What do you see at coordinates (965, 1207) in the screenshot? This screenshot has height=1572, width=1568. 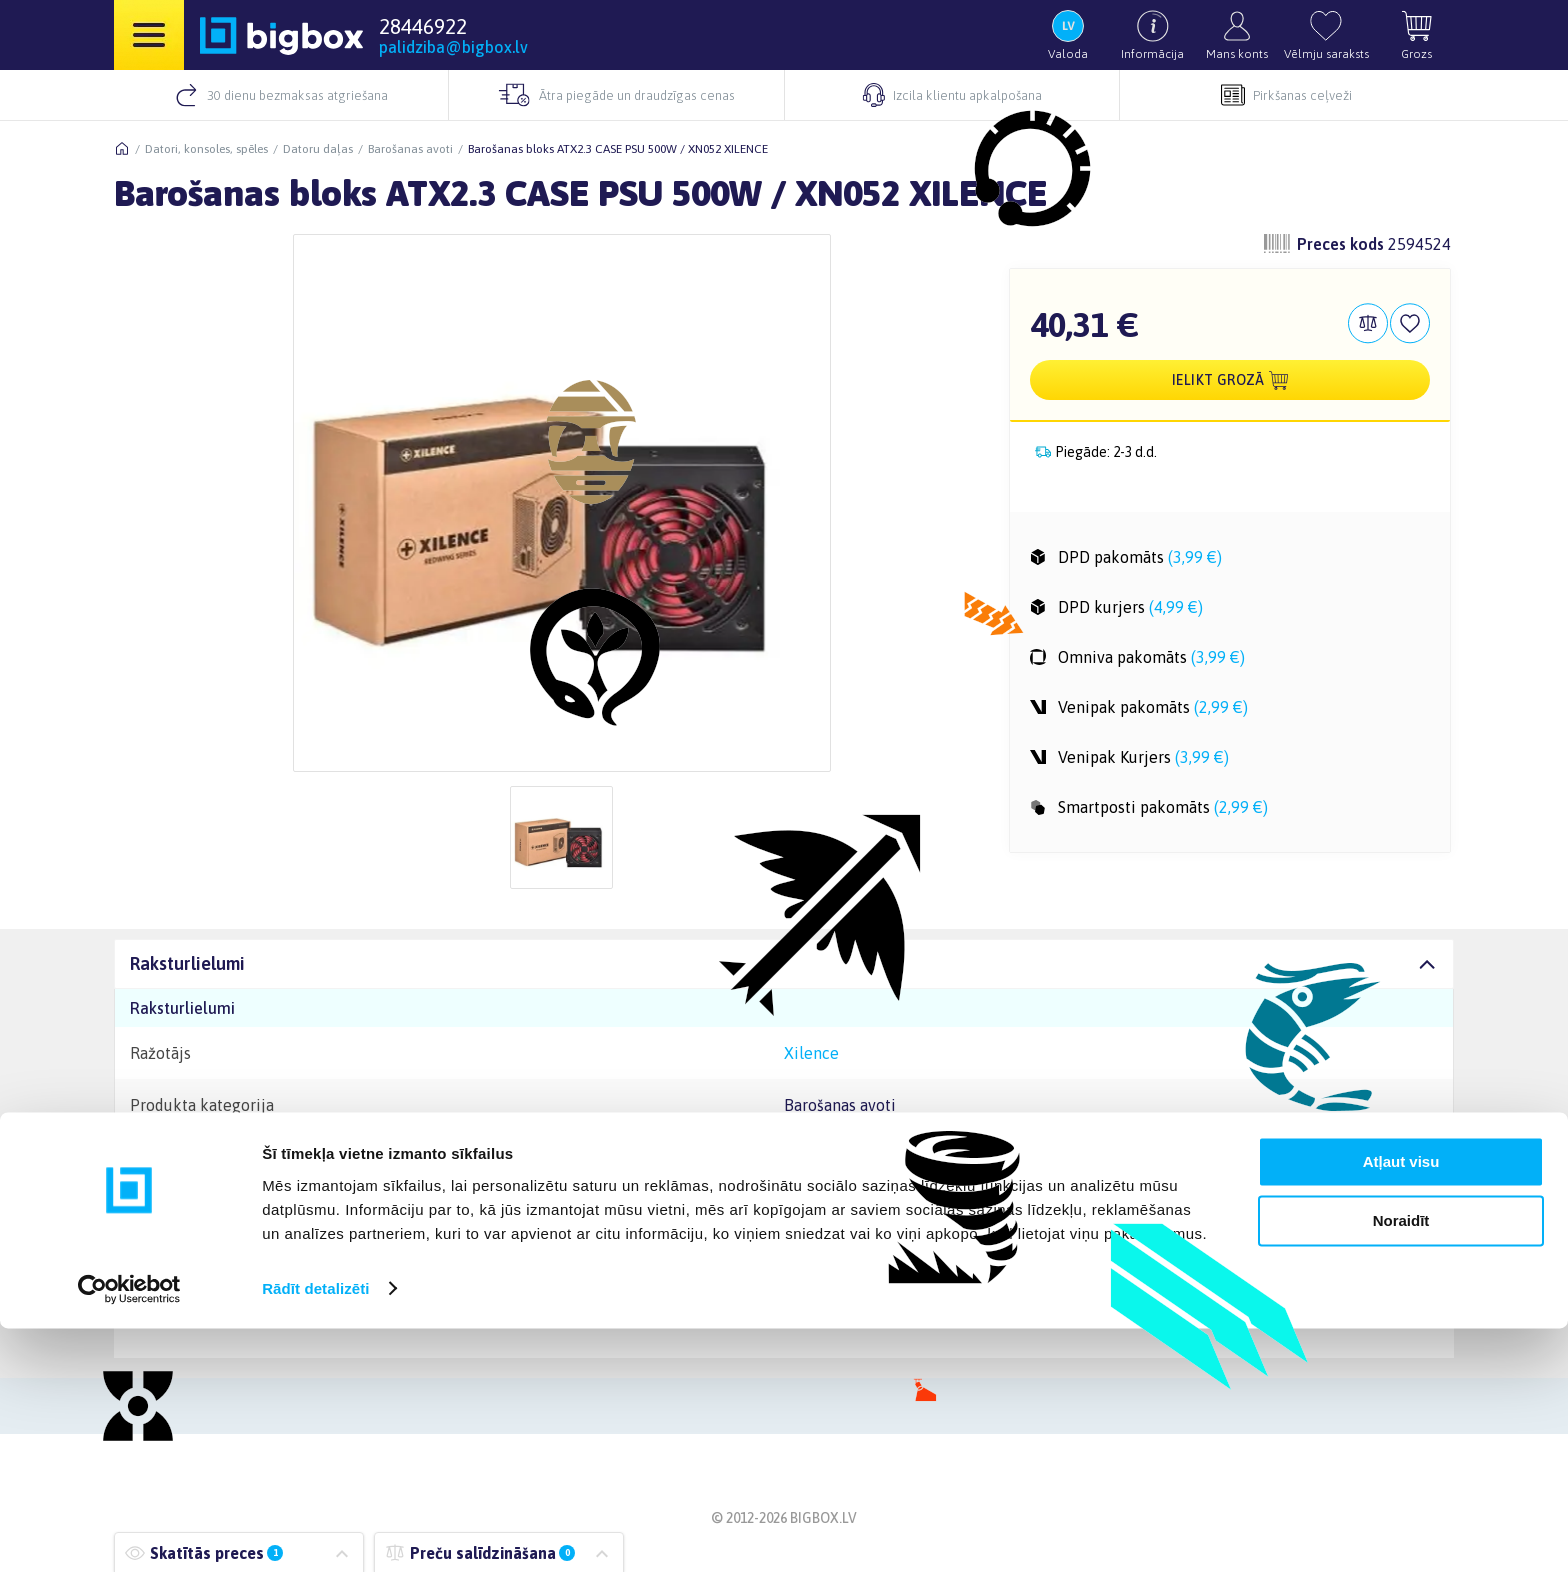 I see `indicates severe weather alert or tornado warning` at bounding box center [965, 1207].